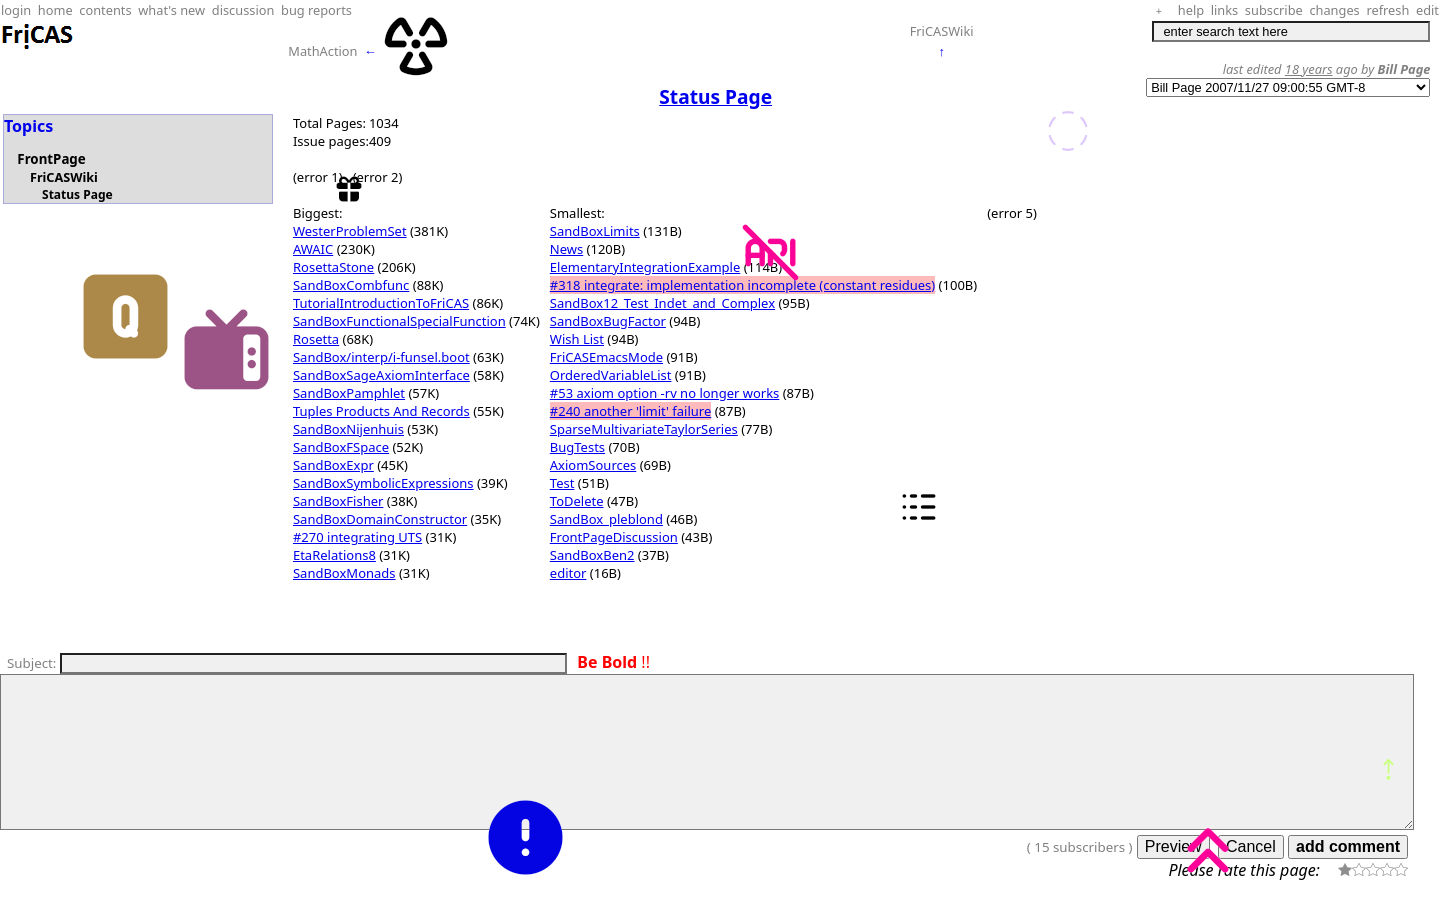 This screenshot has height=911, width=1440. What do you see at coordinates (1068, 131) in the screenshot?
I see `indicates loading or processing in progress` at bounding box center [1068, 131].